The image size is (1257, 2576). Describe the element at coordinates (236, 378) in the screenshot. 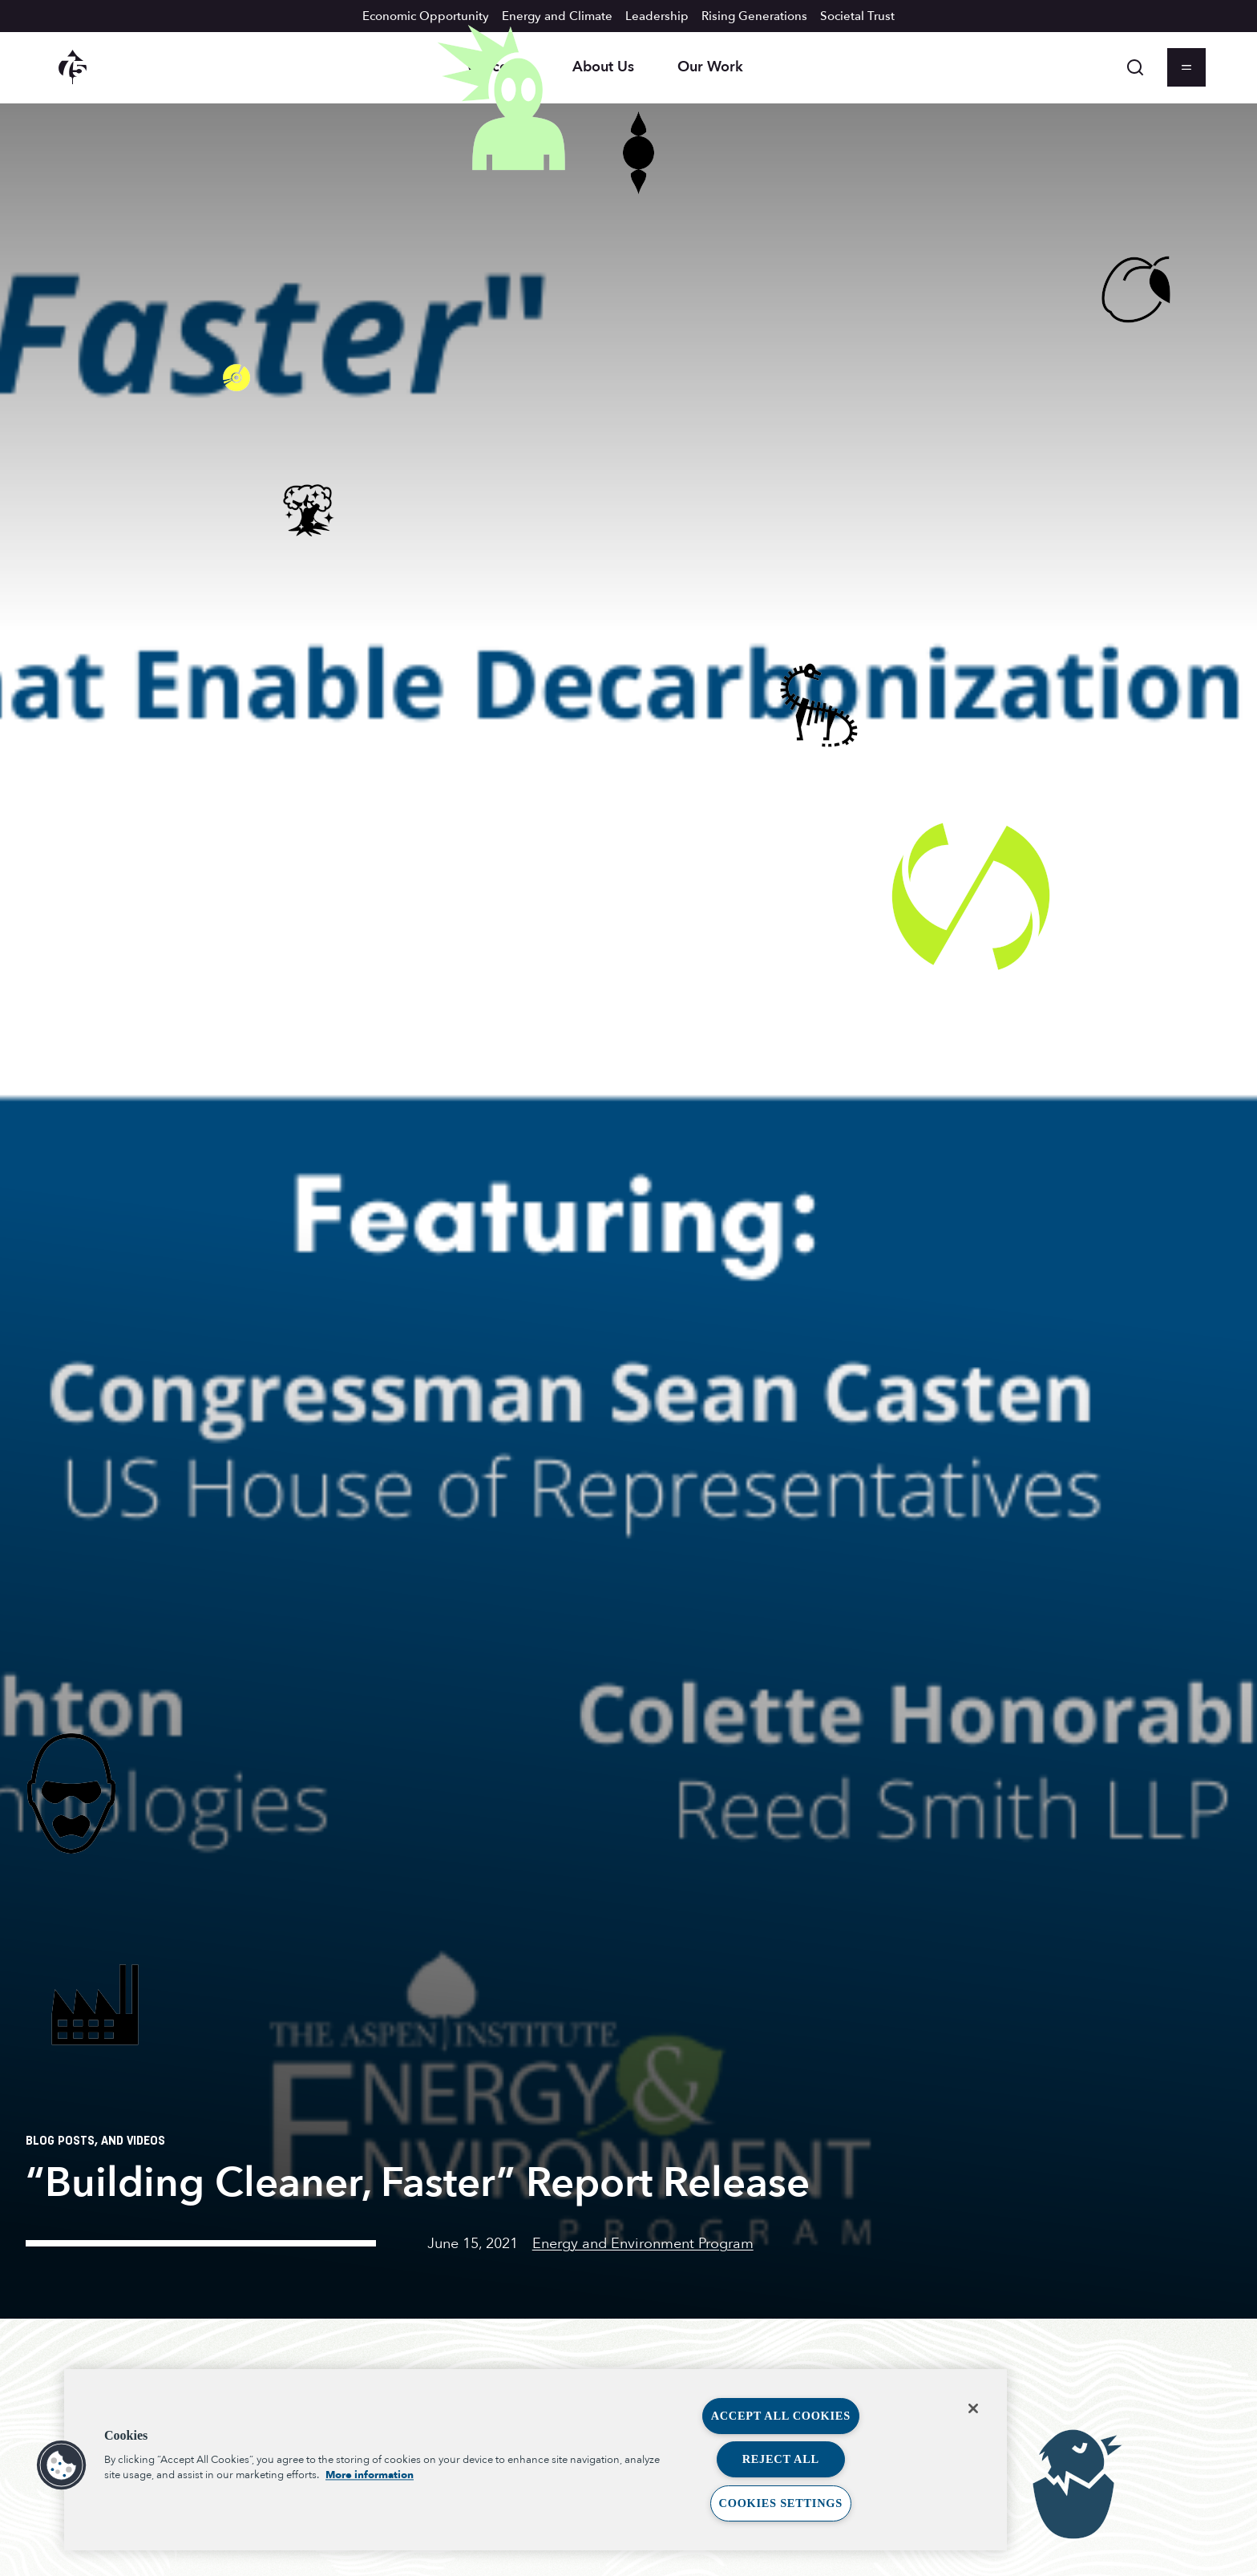

I see `access music or audio files` at that location.